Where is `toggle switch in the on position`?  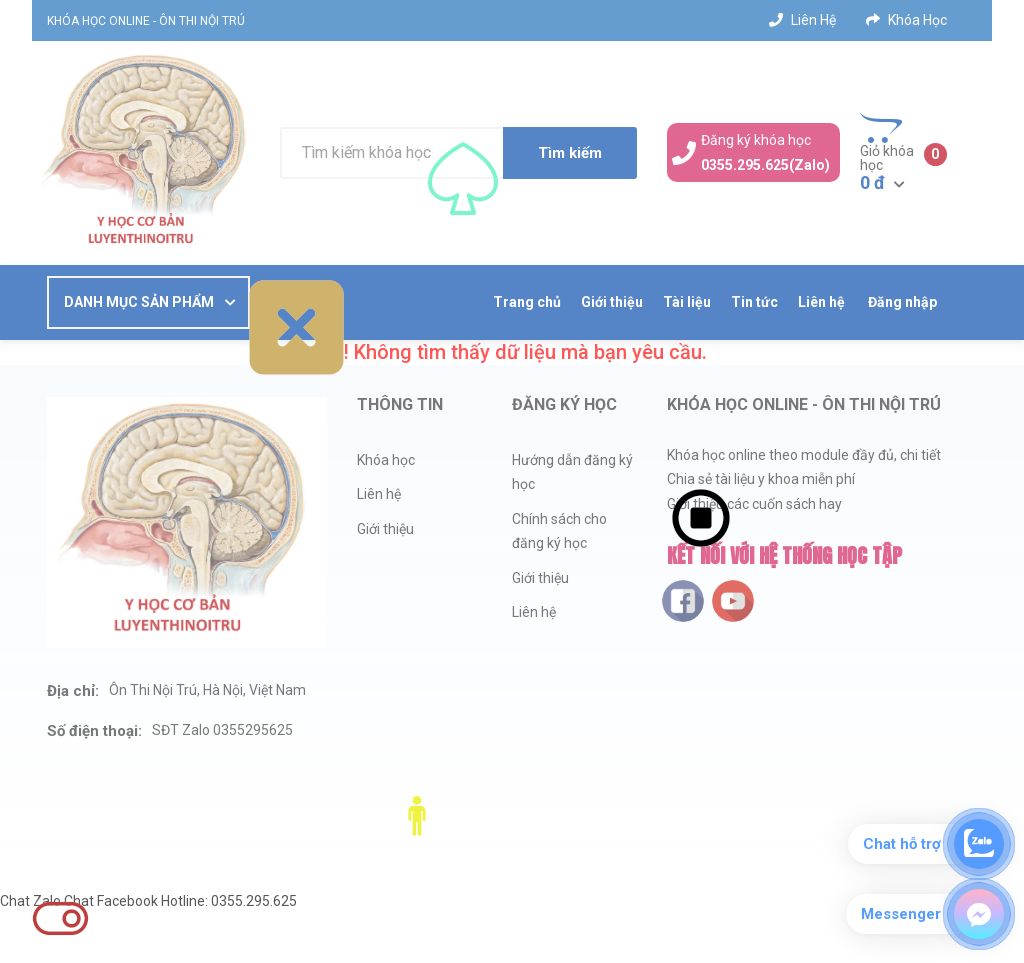
toggle switch in the on position is located at coordinates (60, 918).